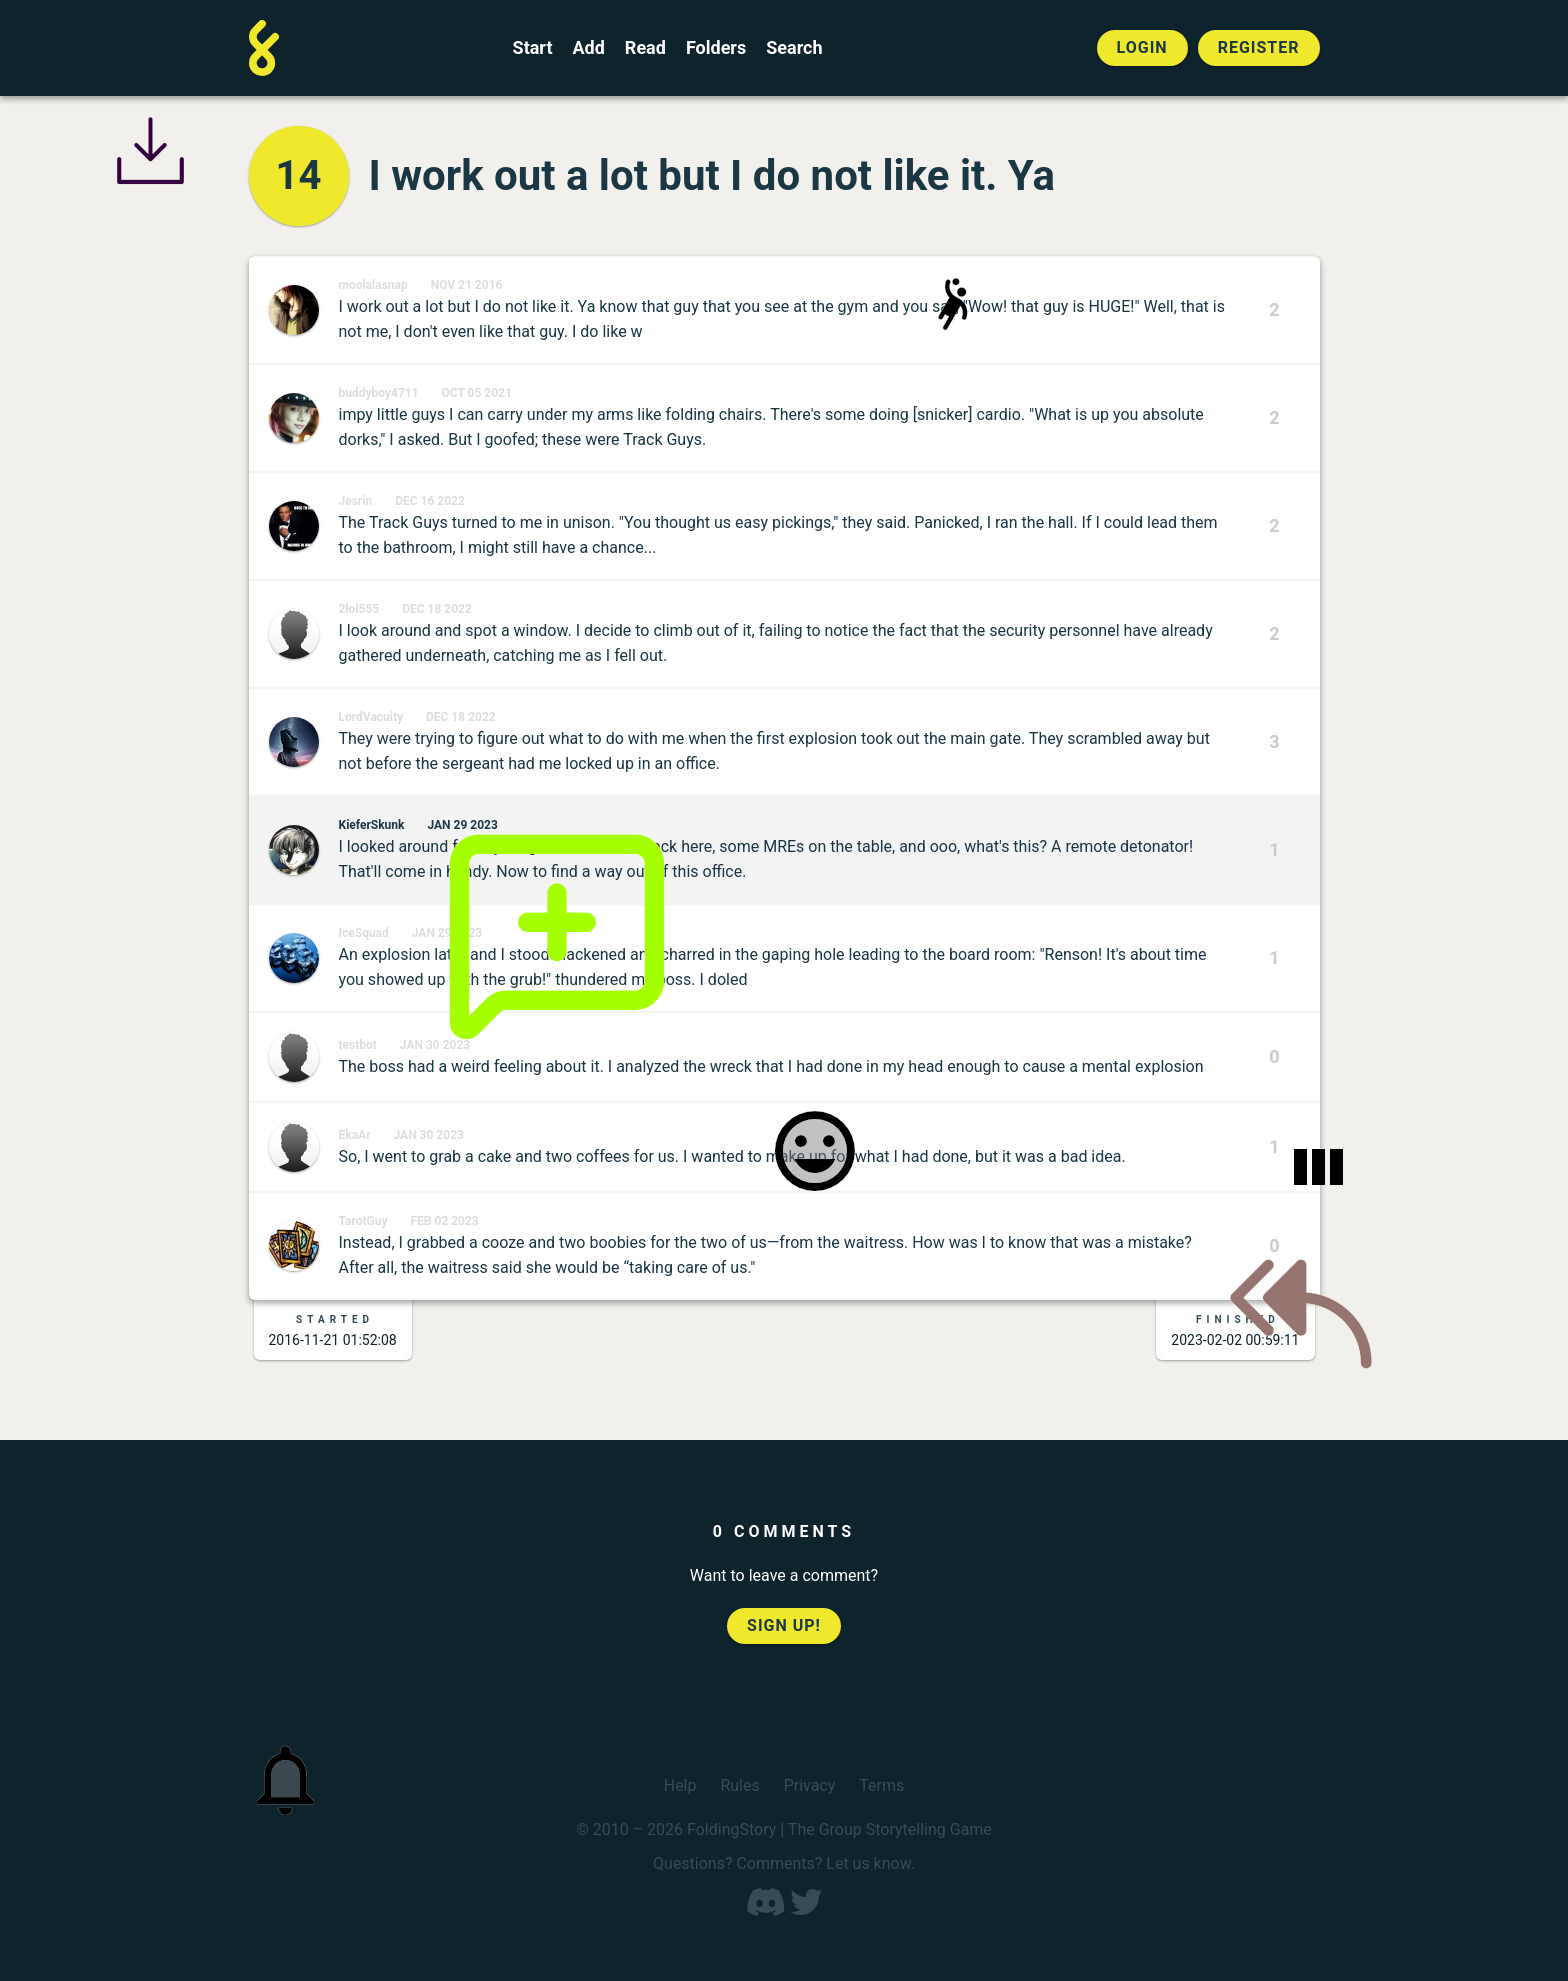 The image size is (1568, 1981). I want to click on access handball sports content, so click(952, 303).